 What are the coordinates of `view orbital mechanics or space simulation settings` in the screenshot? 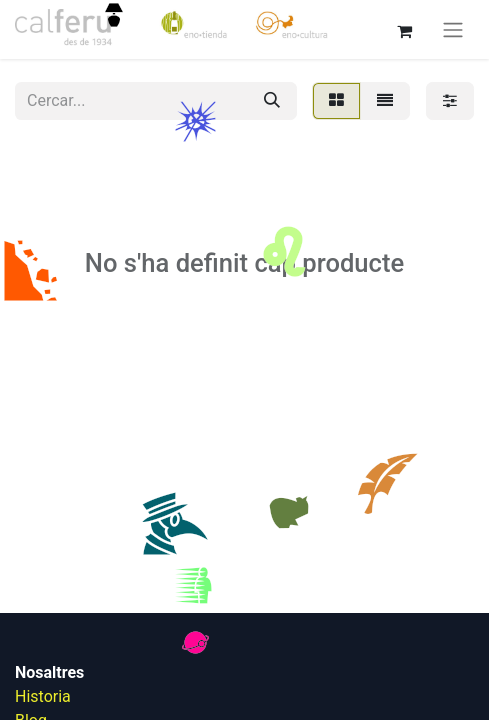 It's located at (195, 642).